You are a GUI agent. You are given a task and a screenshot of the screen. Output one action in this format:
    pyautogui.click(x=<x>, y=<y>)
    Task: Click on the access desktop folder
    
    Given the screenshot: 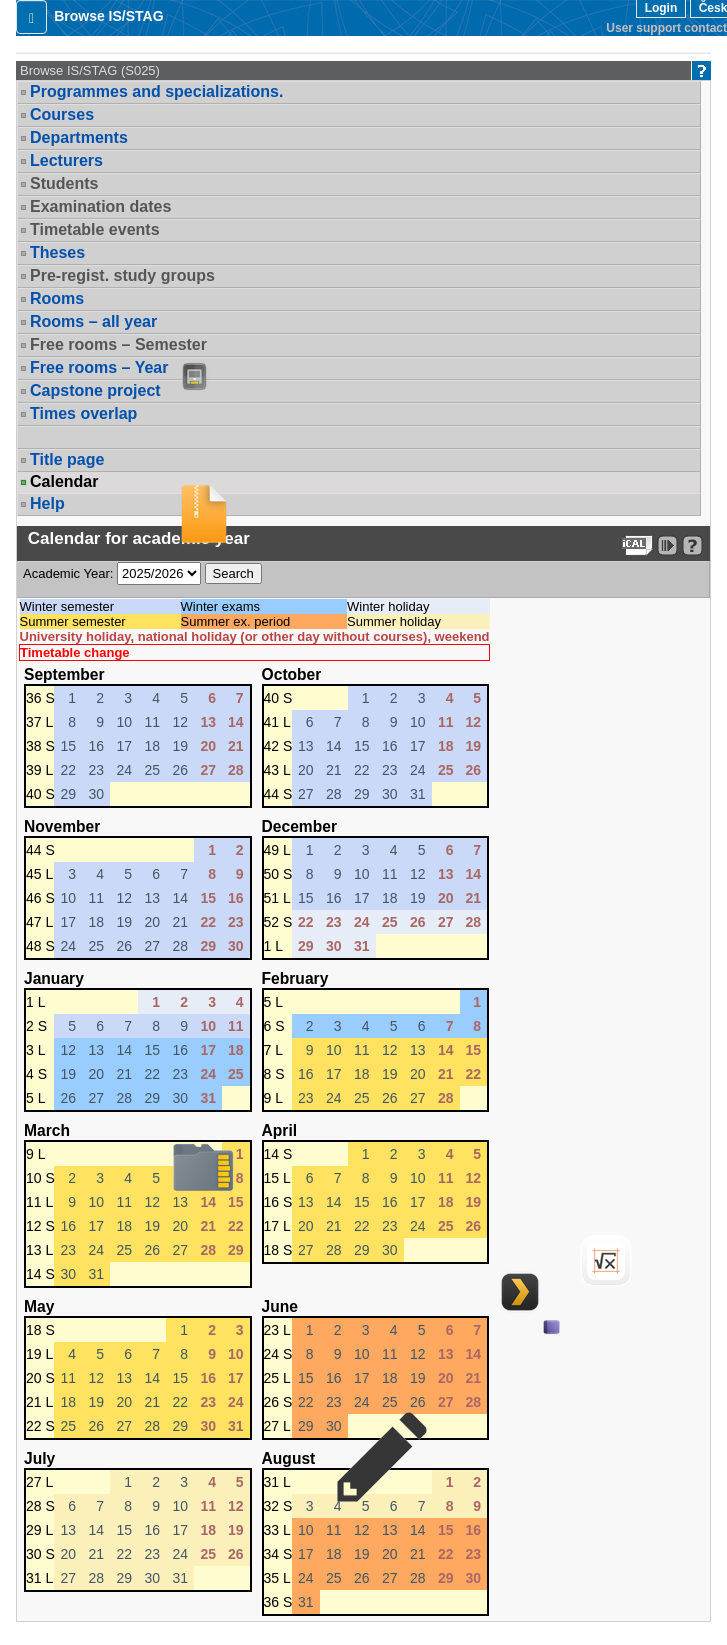 What is the action you would take?
    pyautogui.click(x=551, y=1326)
    